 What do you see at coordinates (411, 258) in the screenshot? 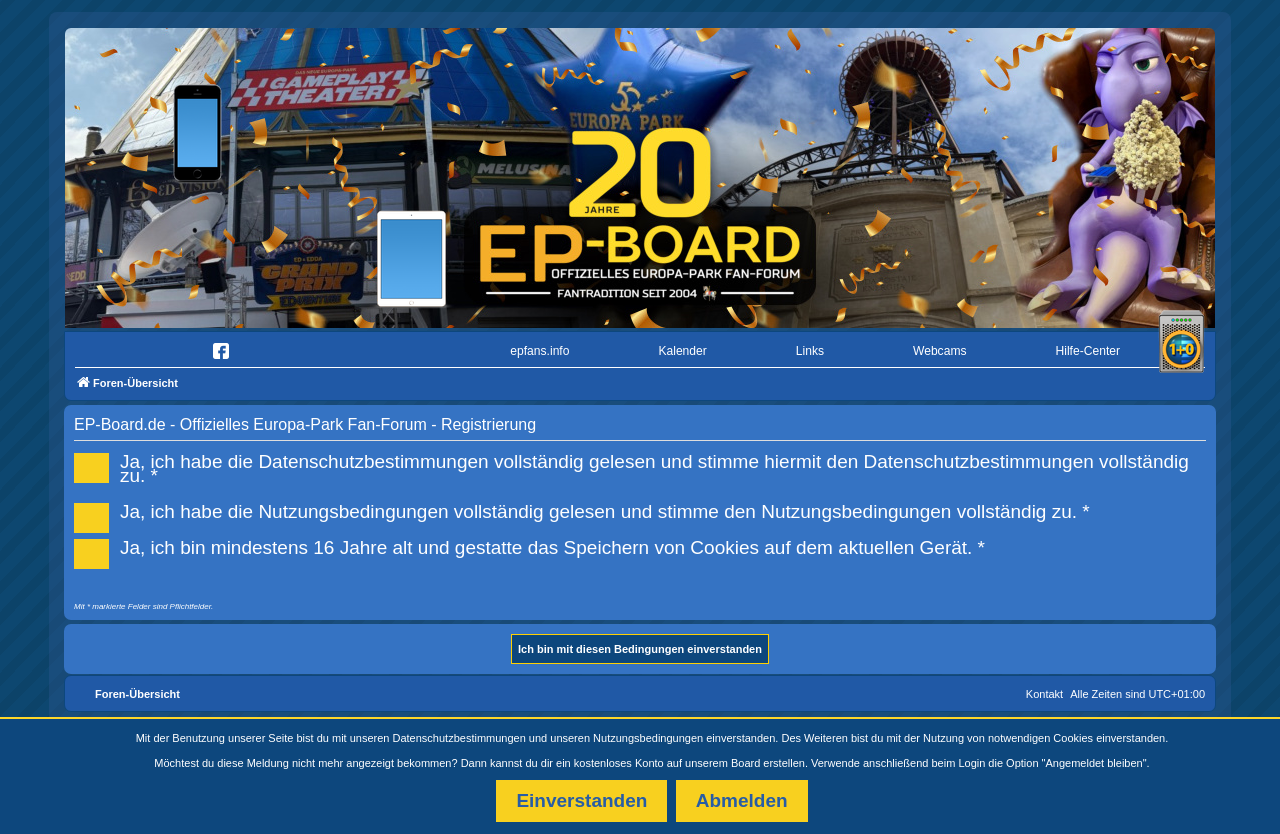
I see `connected ipad pro device` at bounding box center [411, 258].